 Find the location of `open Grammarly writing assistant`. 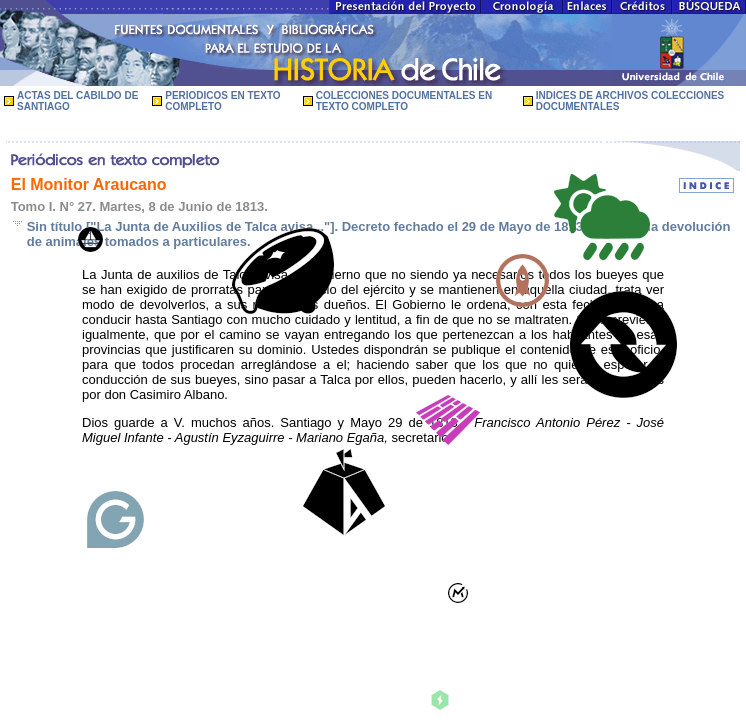

open Grammarly writing assistant is located at coordinates (115, 519).